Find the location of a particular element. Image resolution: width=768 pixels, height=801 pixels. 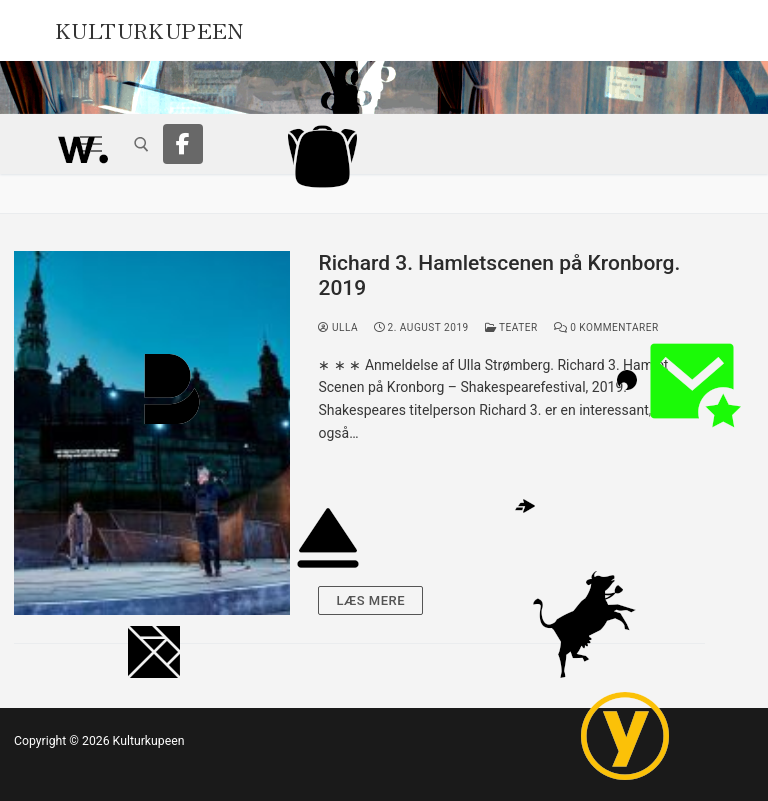

view starred or important emails is located at coordinates (692, 381).